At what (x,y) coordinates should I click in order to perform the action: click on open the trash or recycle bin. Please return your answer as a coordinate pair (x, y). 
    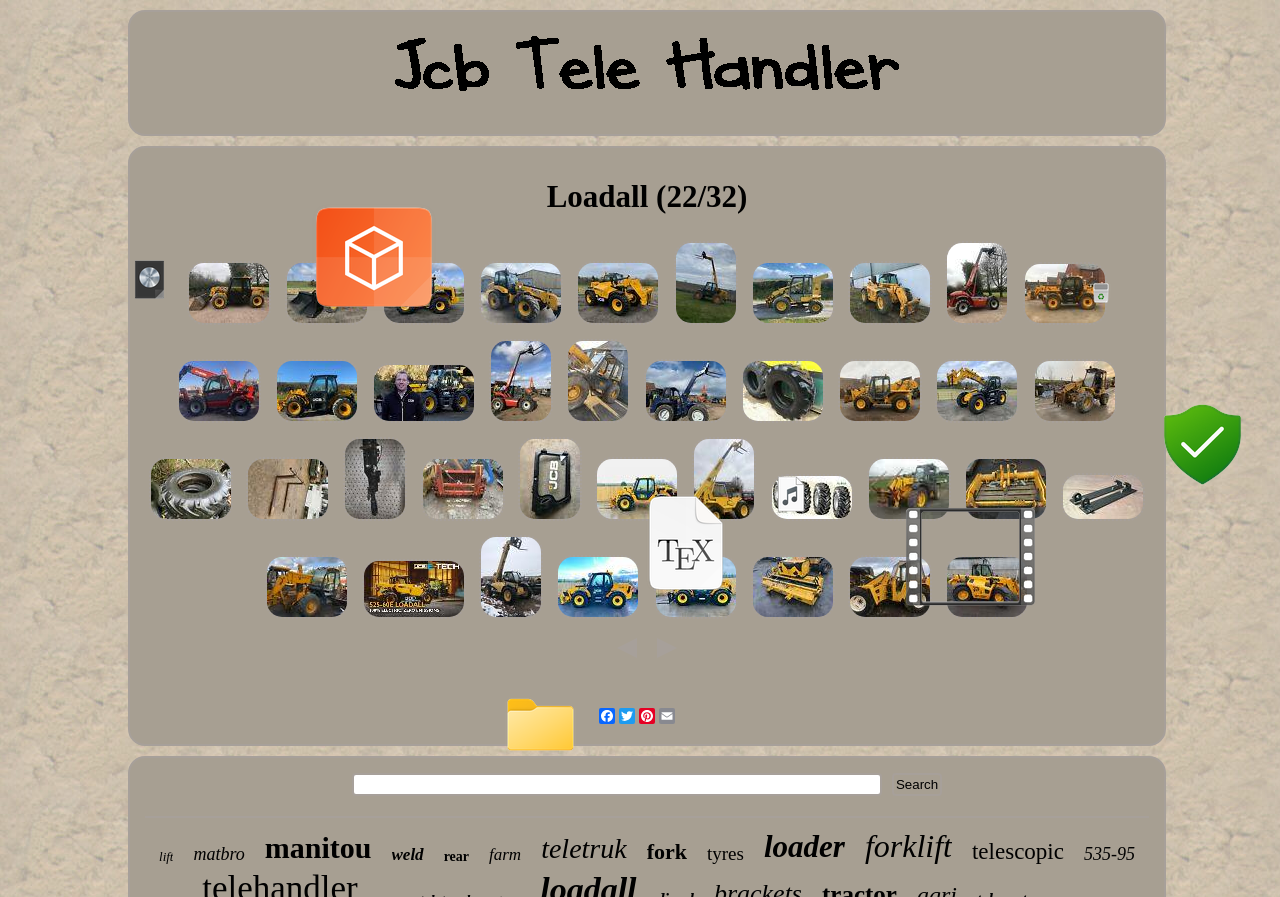
    Looking at the image, I should click on (1101, 293).